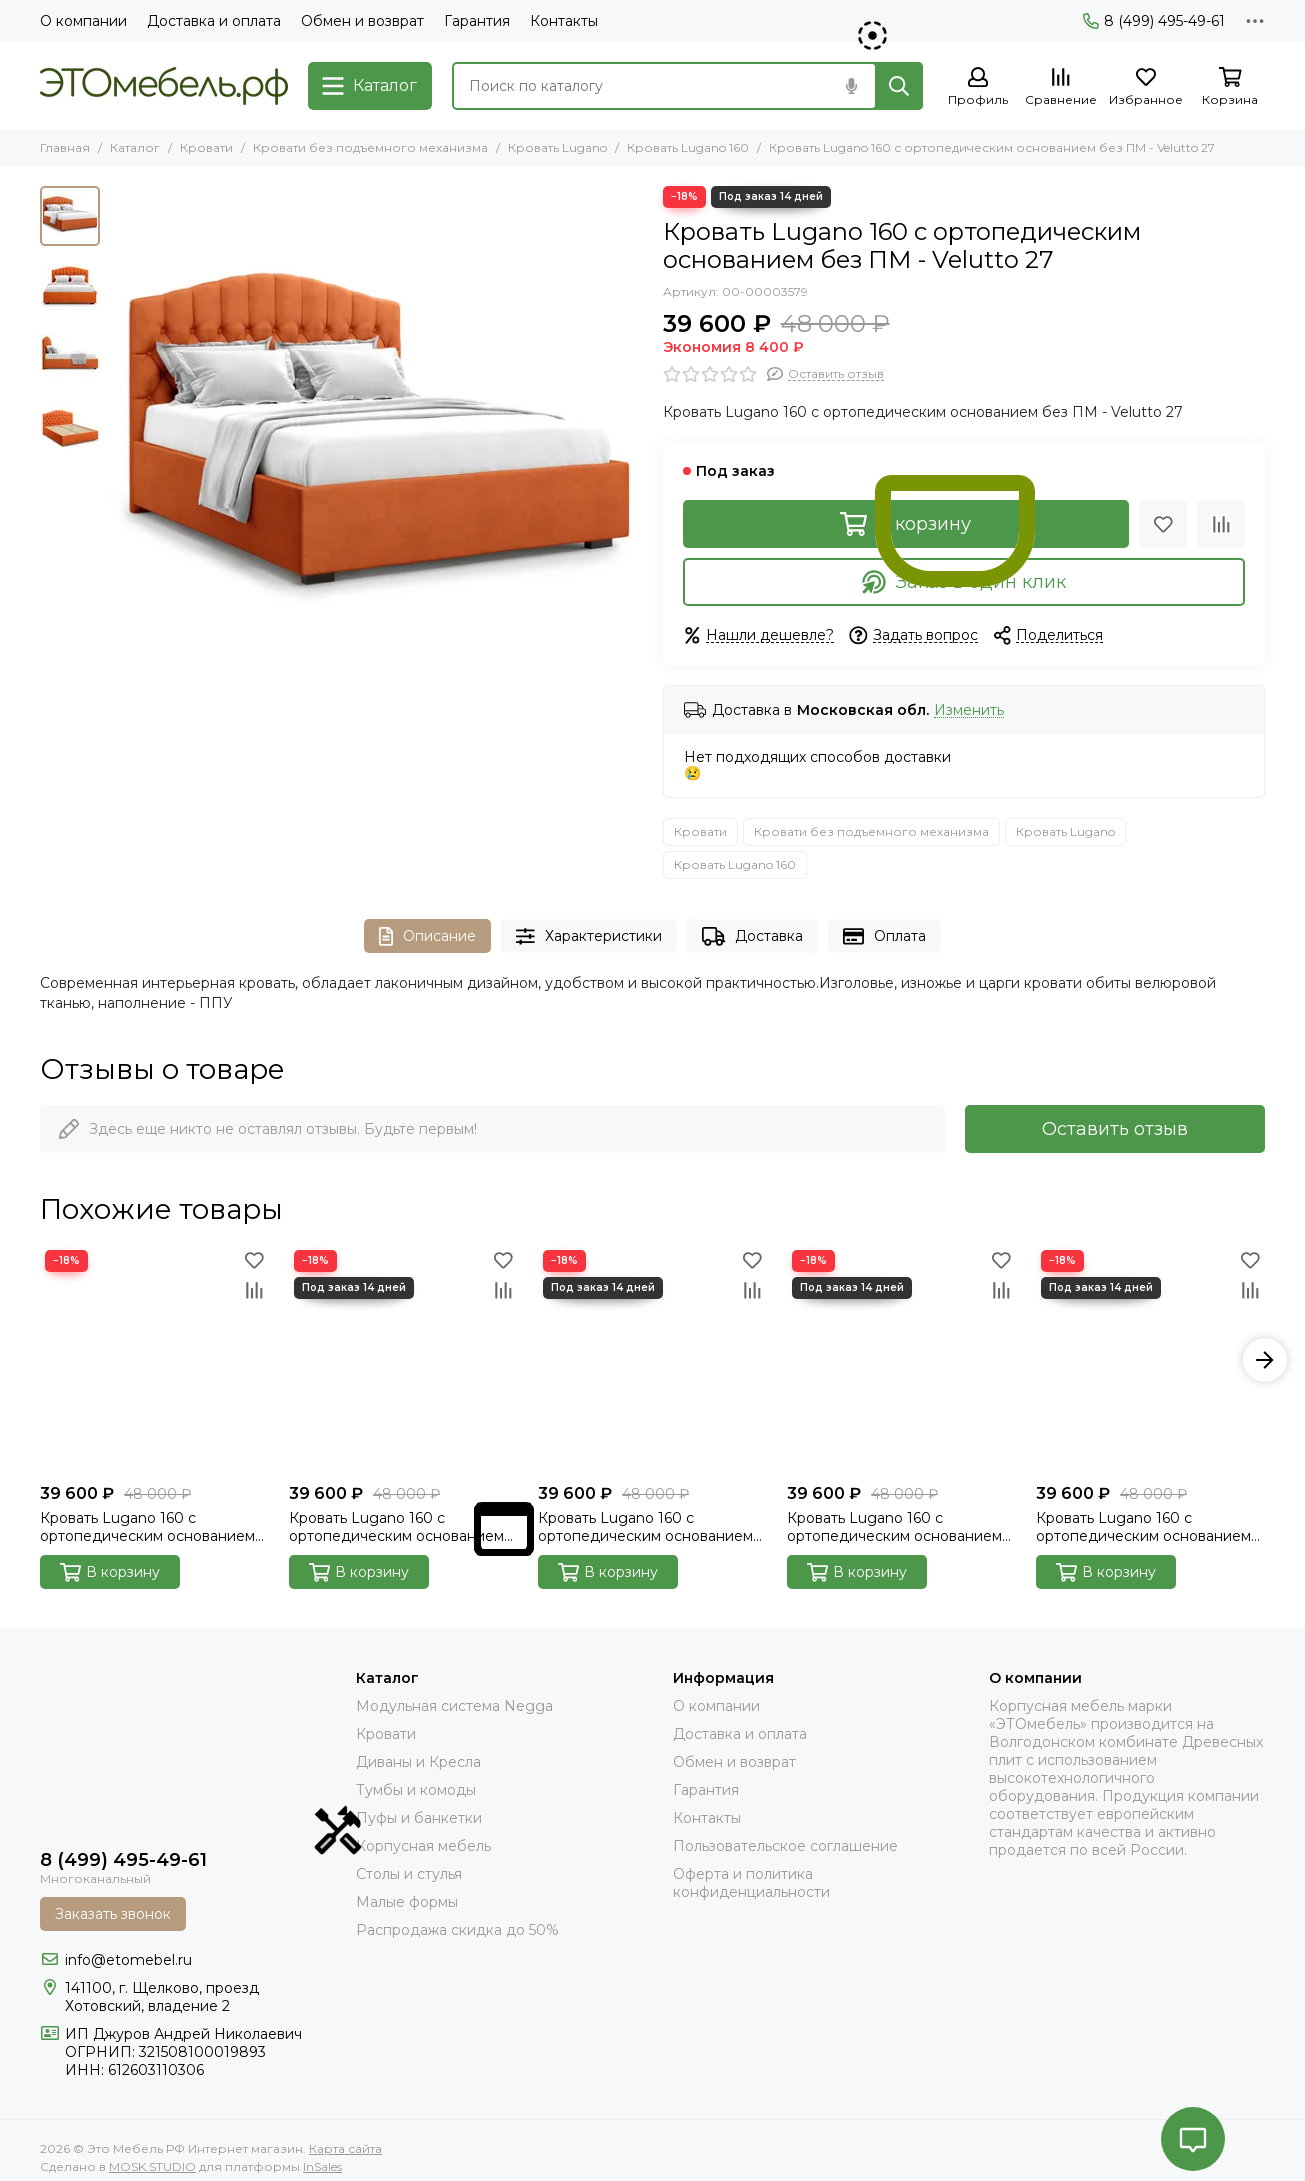  Describe the element at coordinates (504, 1529) in the screenshot. I see `open a web browser or web view` at that location.